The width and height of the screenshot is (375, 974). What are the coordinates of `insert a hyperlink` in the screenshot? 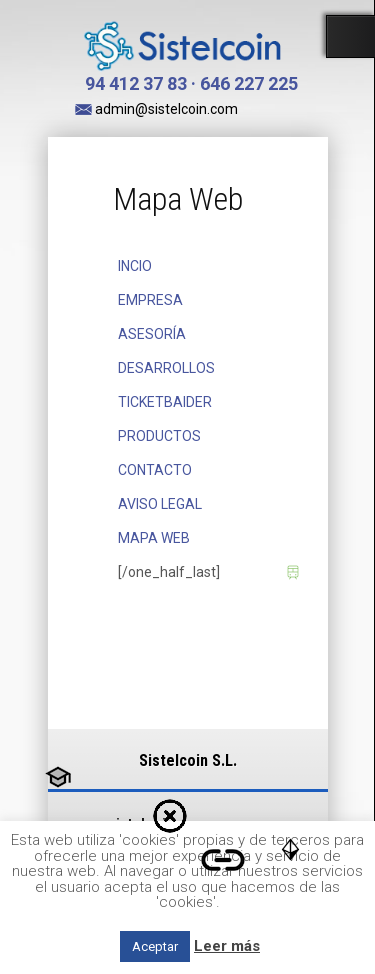 It's located at (223, 860).